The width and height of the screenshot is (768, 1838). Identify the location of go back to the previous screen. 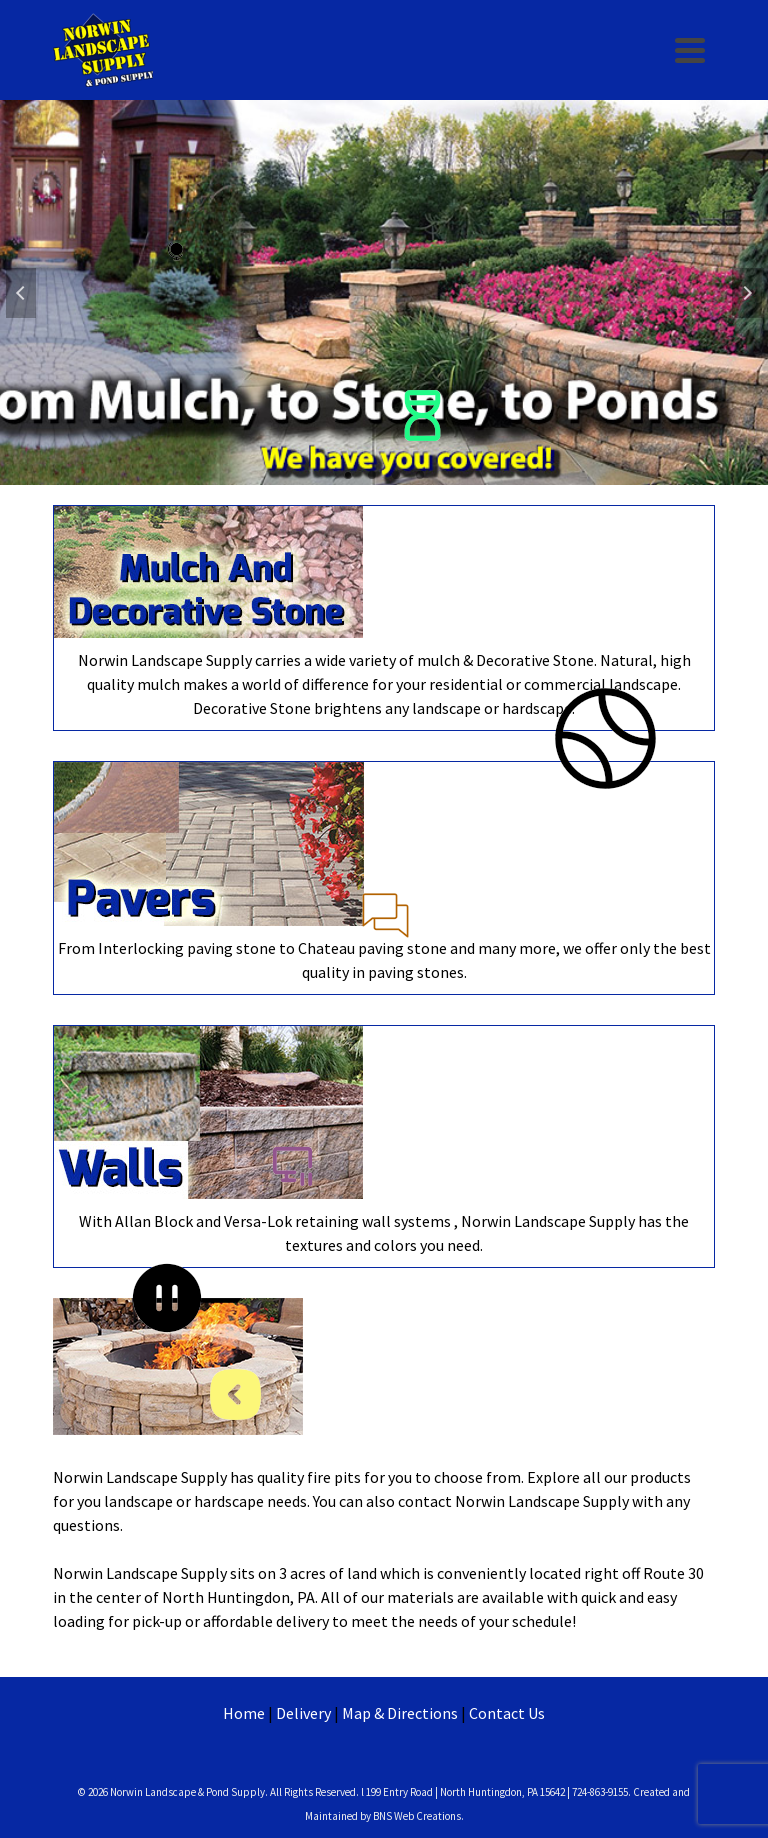
(235, 1394).